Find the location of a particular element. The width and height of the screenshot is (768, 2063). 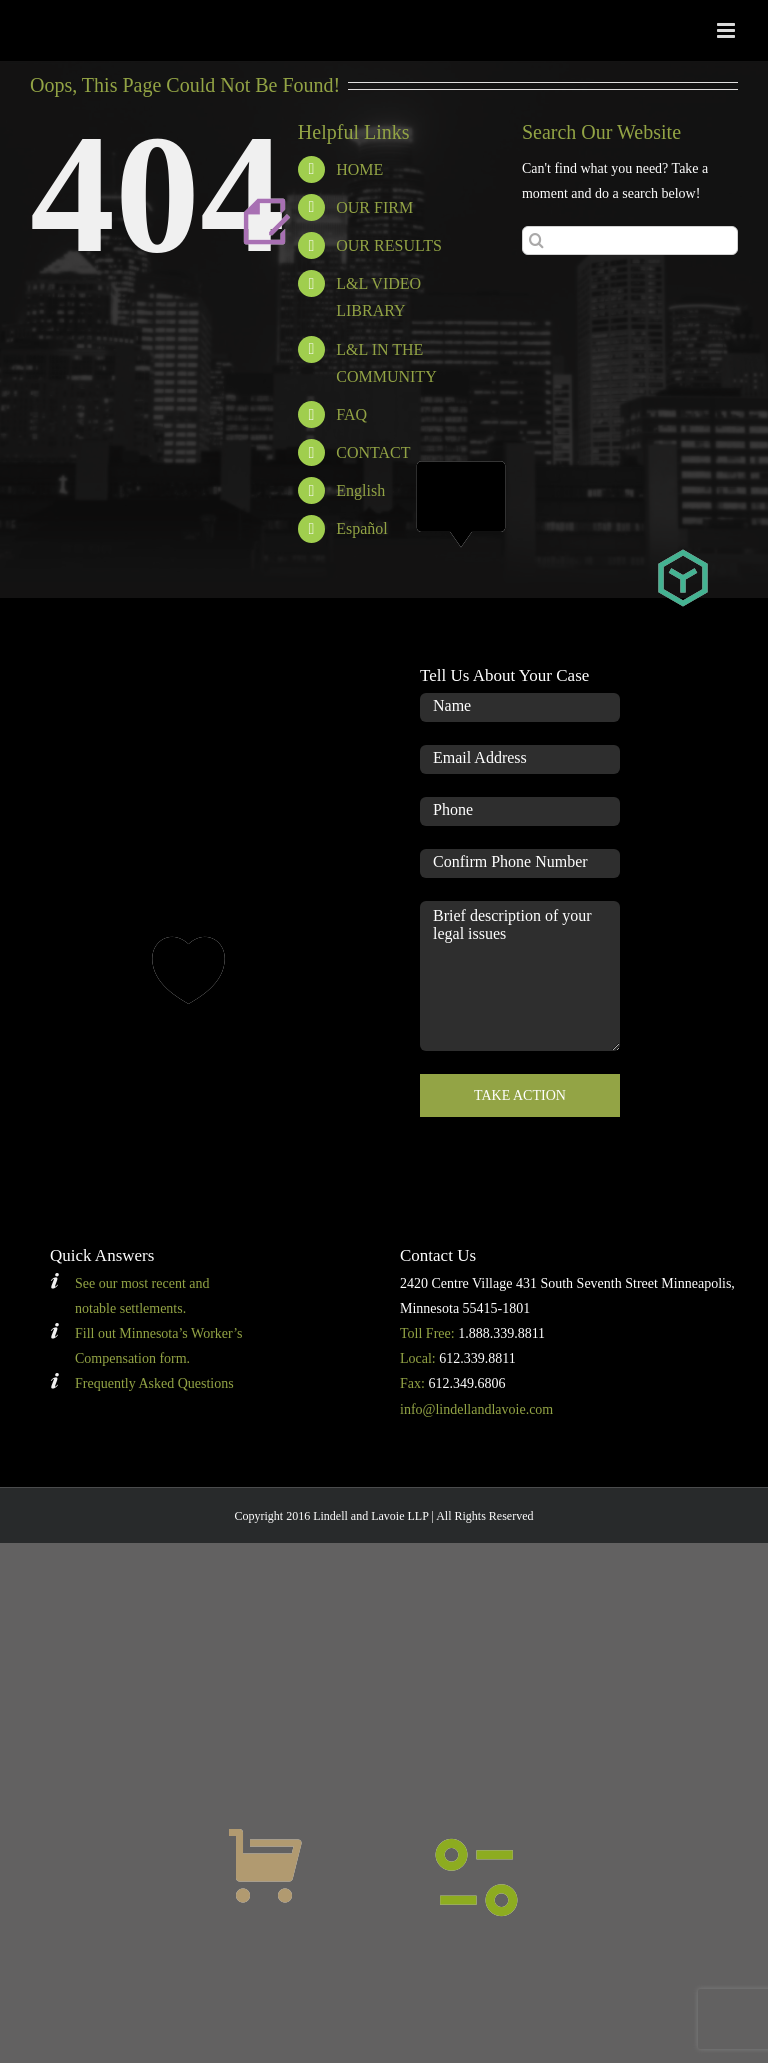

add to favorites is located at coordinates (188, 969).